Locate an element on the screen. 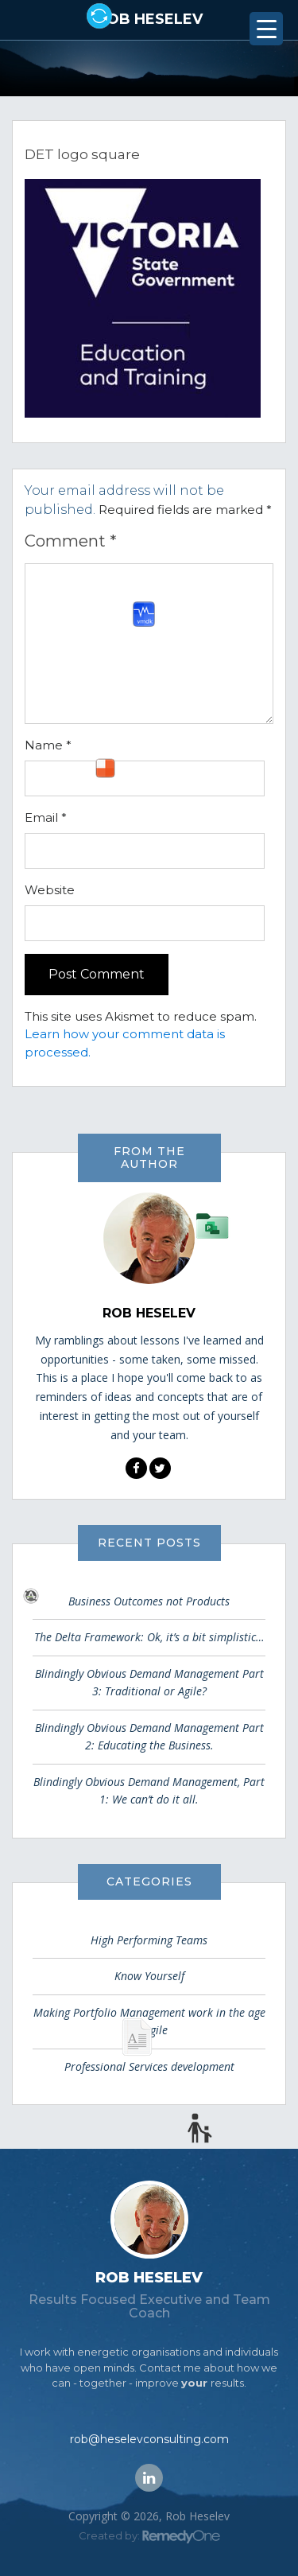  dropbox is currently syncing files is located at coordinates (99, 16).